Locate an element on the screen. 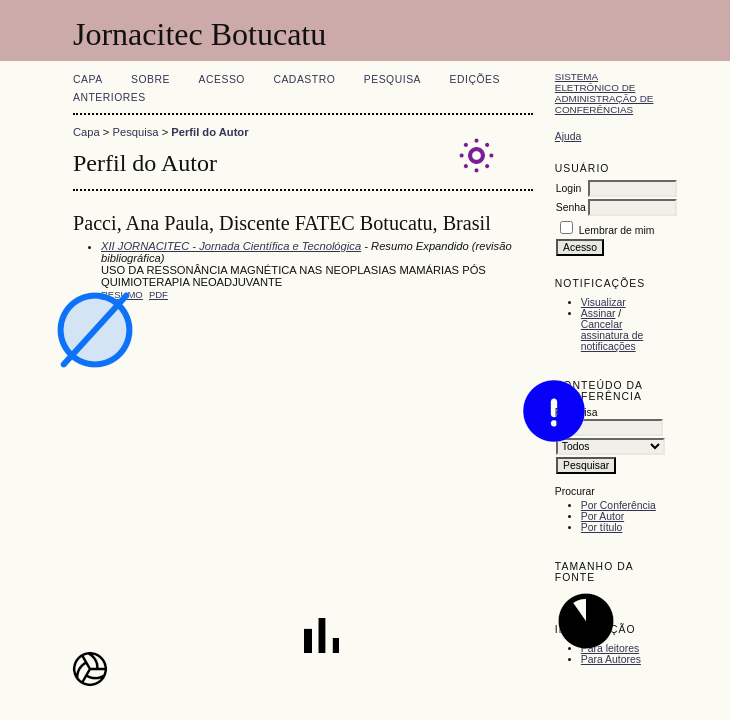  indicates a warning or alert requiring attention is located at coordinates (554, 411).